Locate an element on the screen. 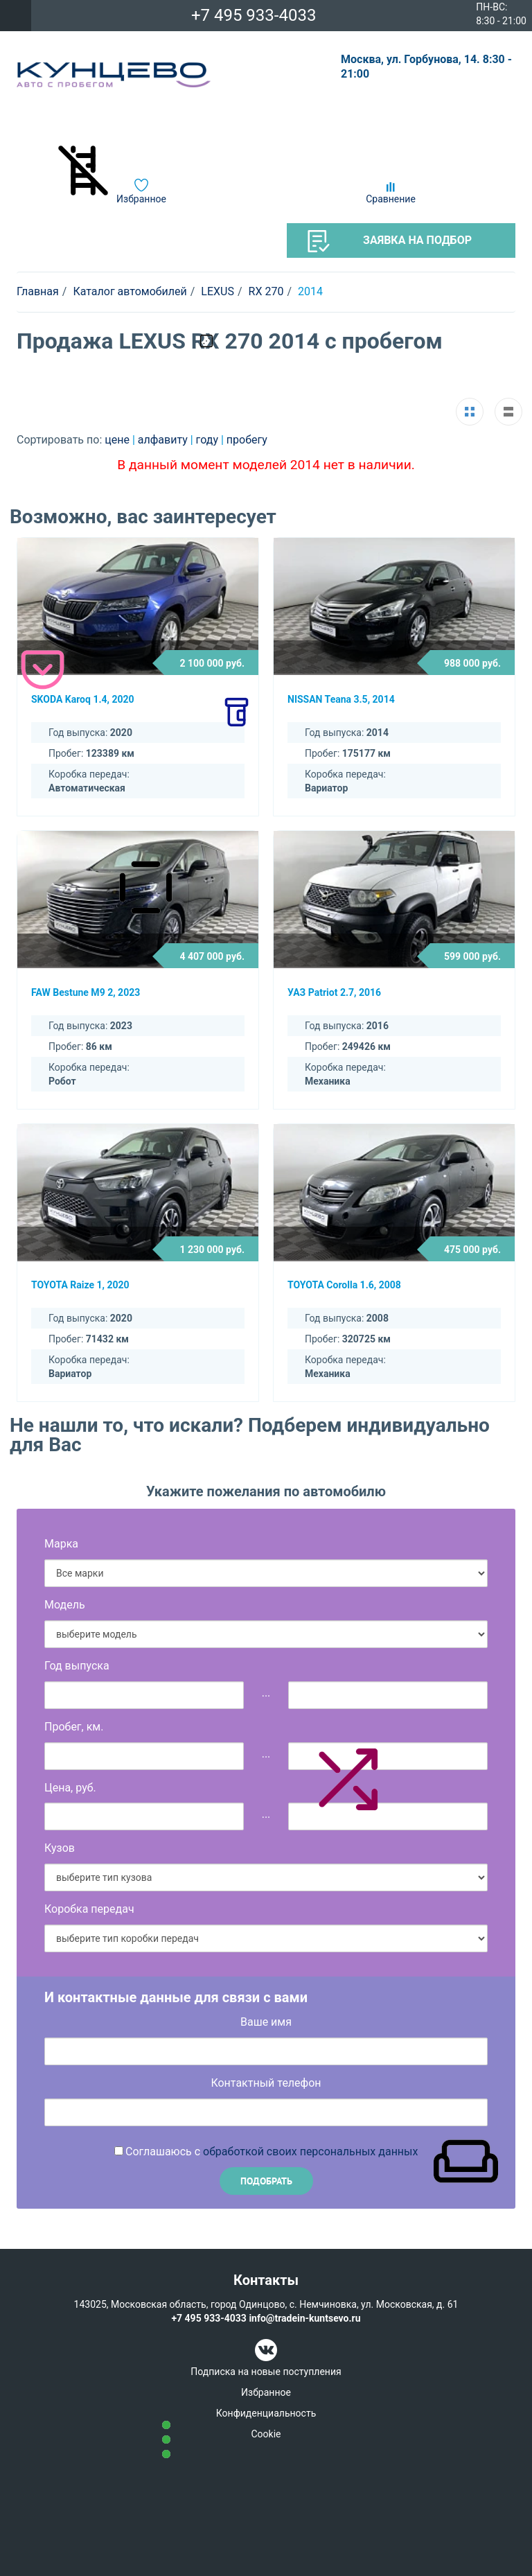  randomize or shuffle content is located at coordinates (206, 341).